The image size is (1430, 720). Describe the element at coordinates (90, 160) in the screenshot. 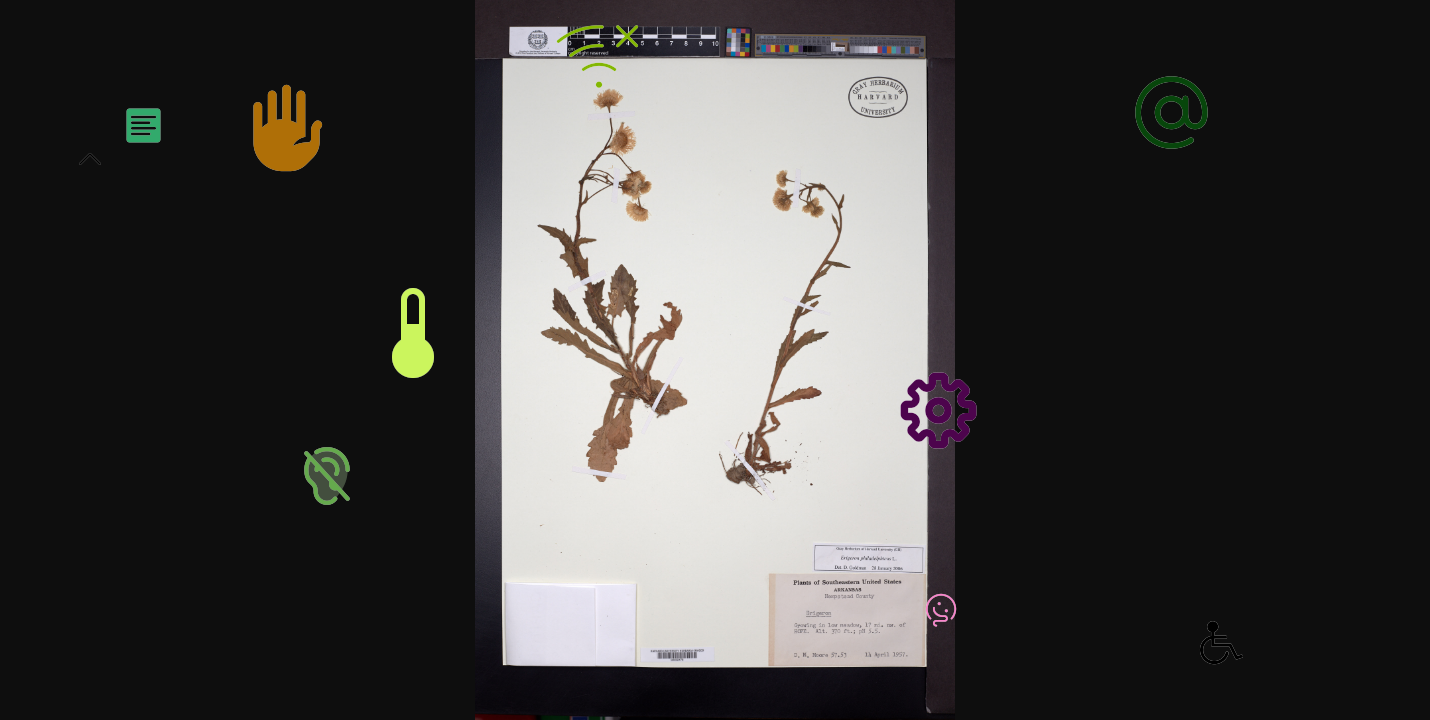

I see `collapse an expanded section` at that location.